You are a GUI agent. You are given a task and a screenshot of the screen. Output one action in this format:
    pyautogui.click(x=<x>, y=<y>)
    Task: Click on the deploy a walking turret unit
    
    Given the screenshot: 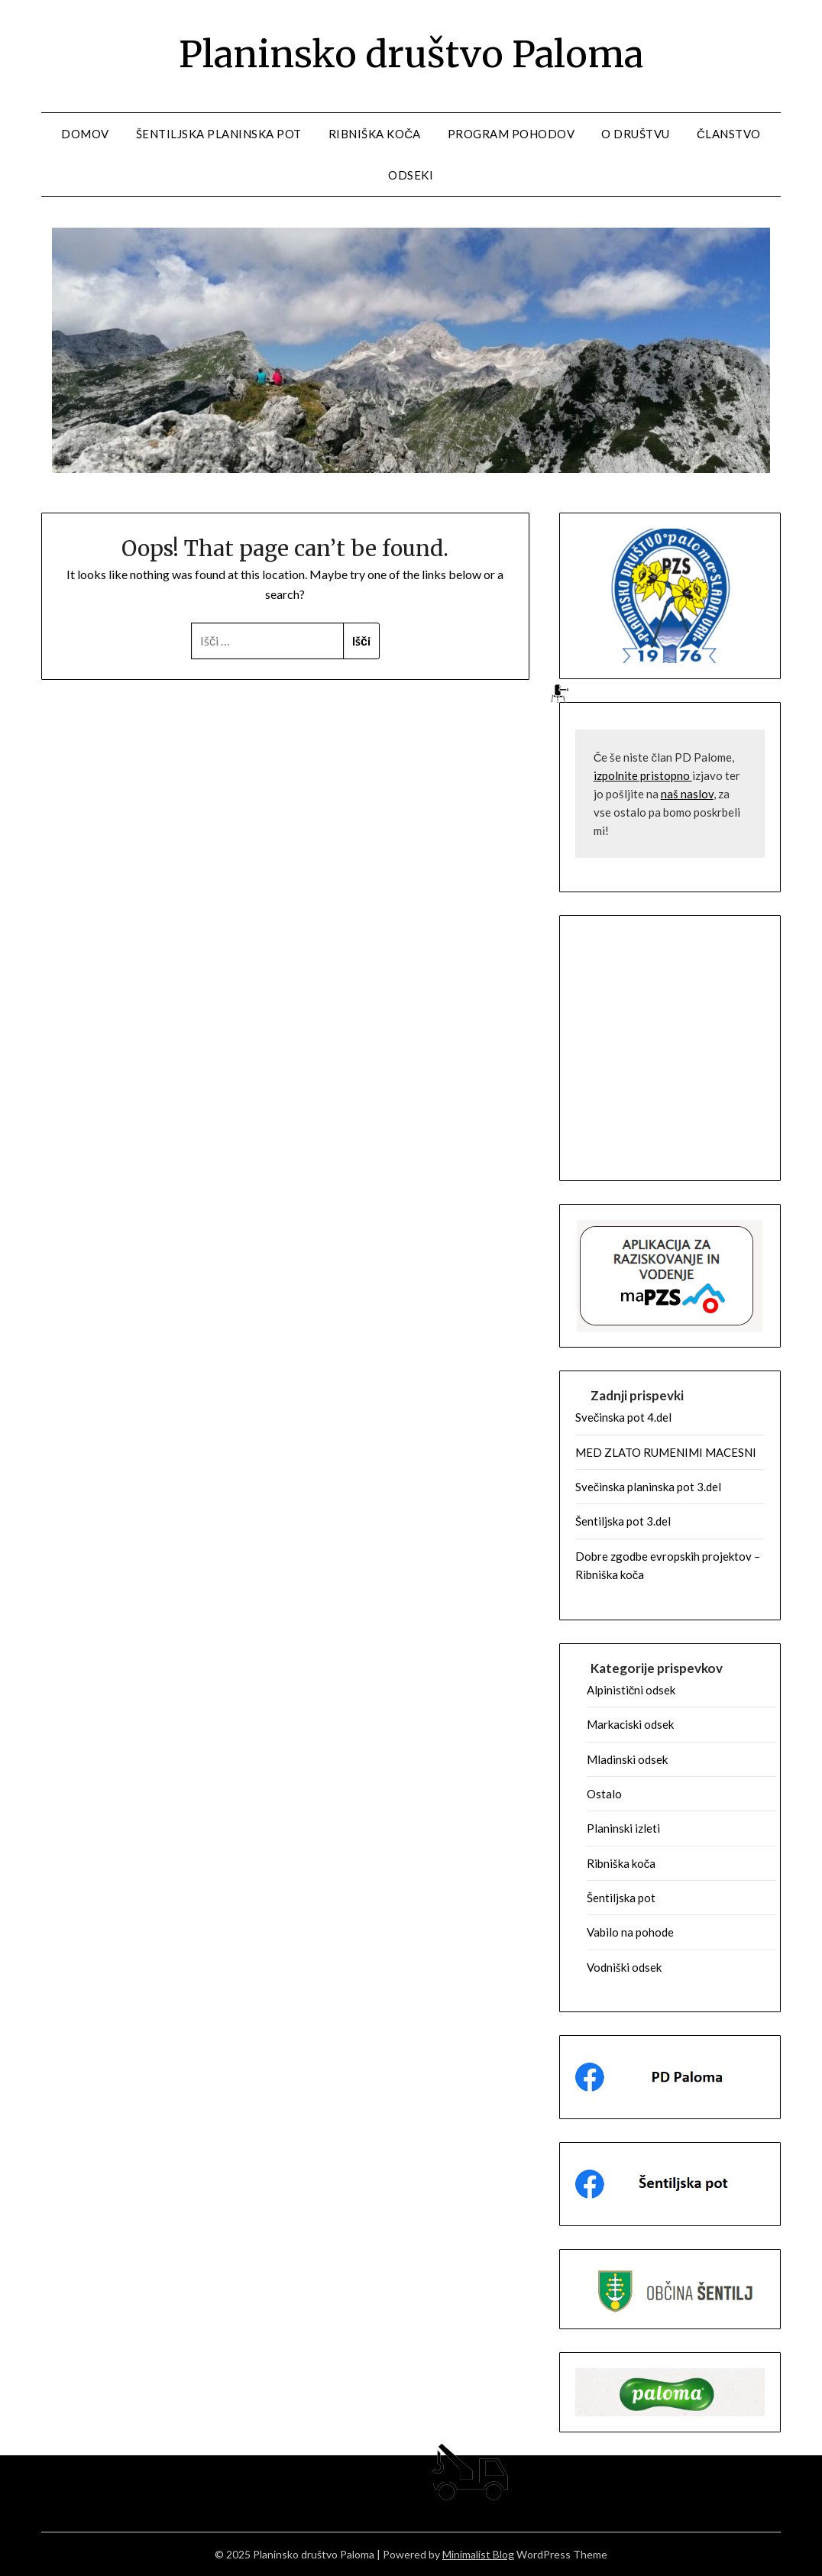 What is the action you would take?
    pyautogui.click(x=559, y=693)
    